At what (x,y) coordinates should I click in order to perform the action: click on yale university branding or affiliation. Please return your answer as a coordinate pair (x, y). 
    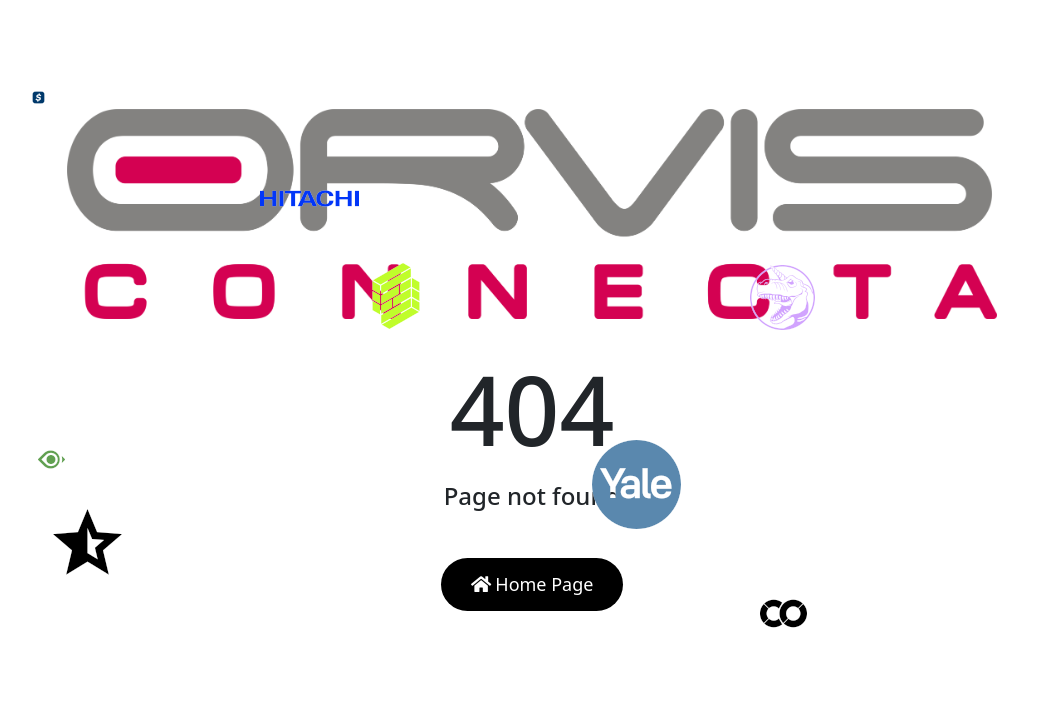
    Looking at the image, I should click on (636, 484).